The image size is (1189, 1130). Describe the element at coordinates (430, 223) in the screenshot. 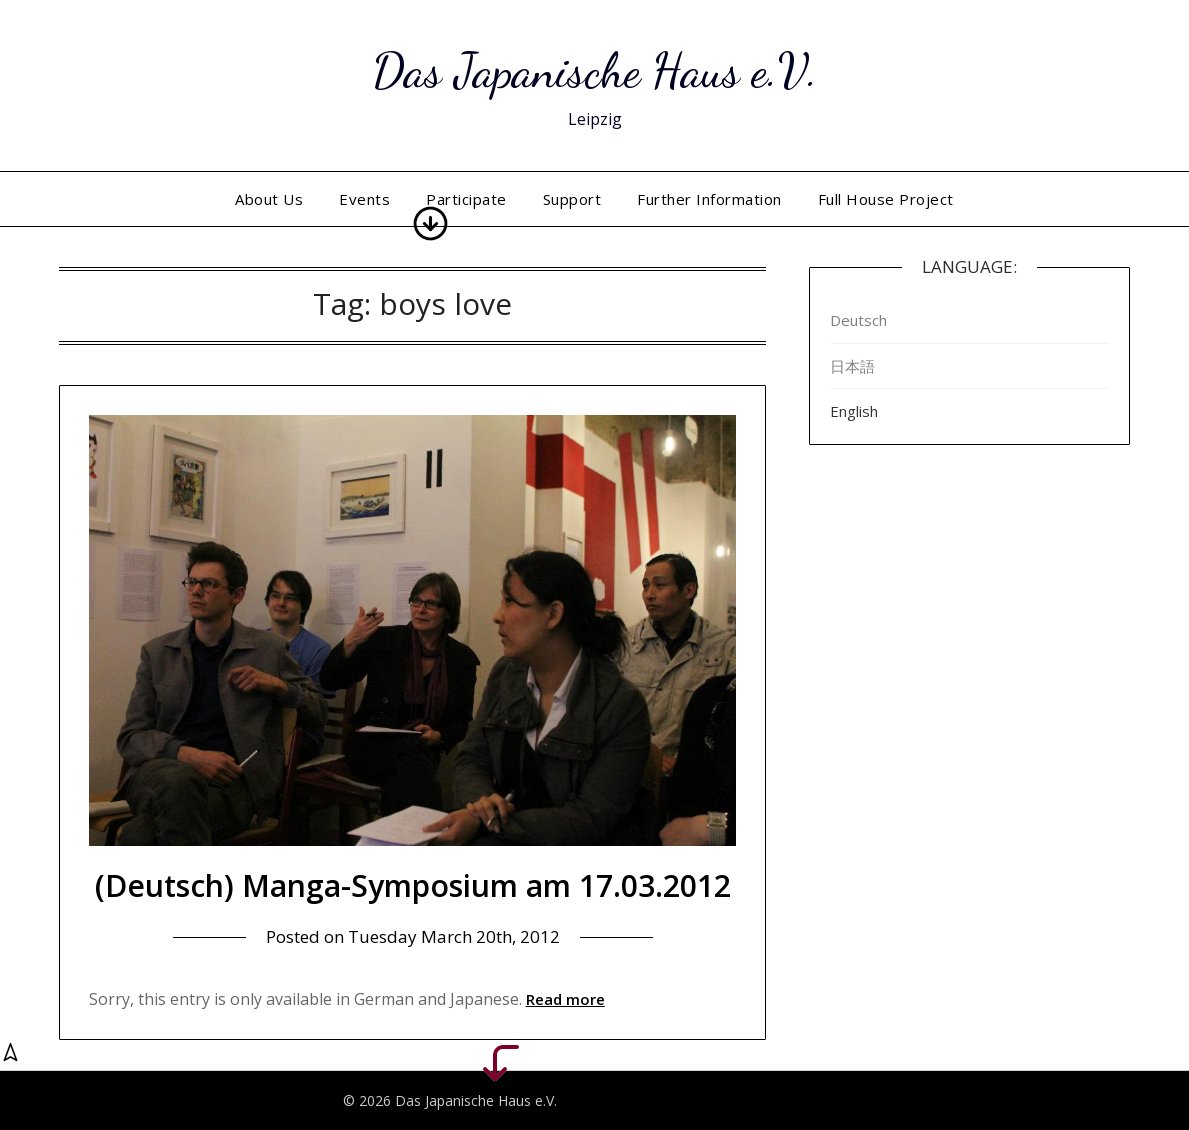

I see `download file or content` at that location.